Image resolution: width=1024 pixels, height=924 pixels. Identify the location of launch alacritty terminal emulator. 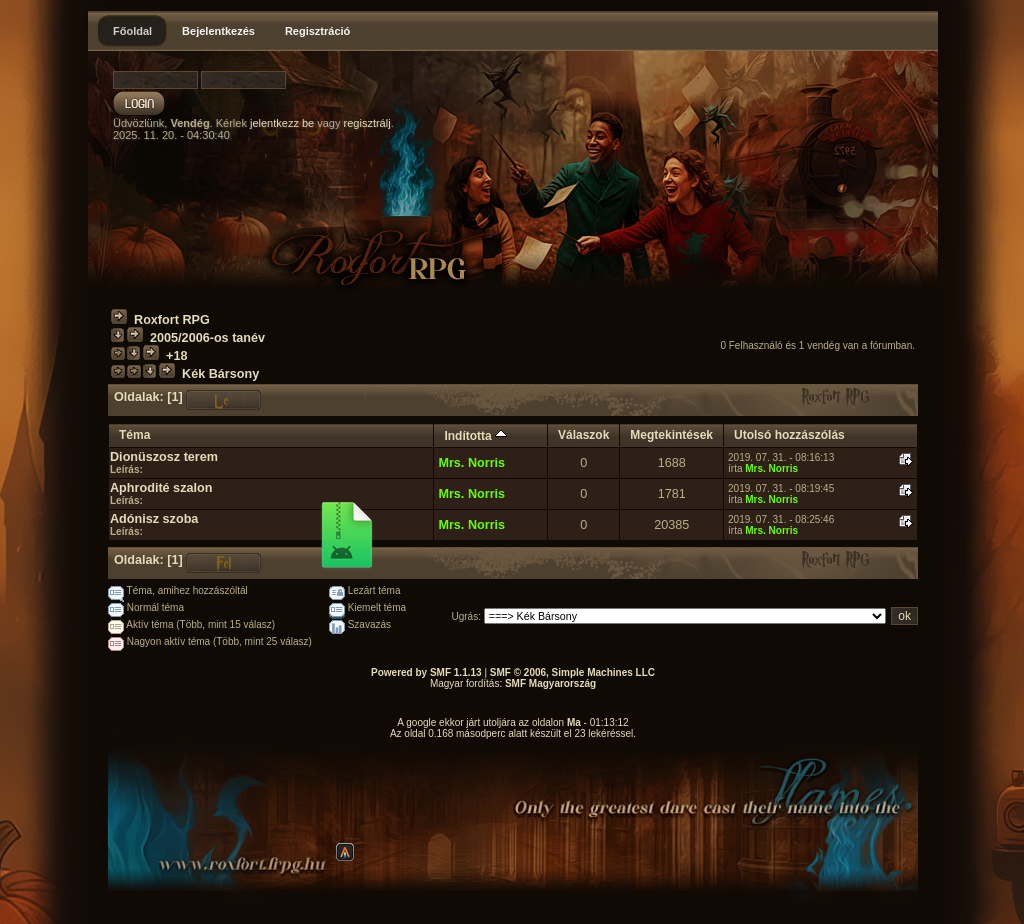
(345, 852).